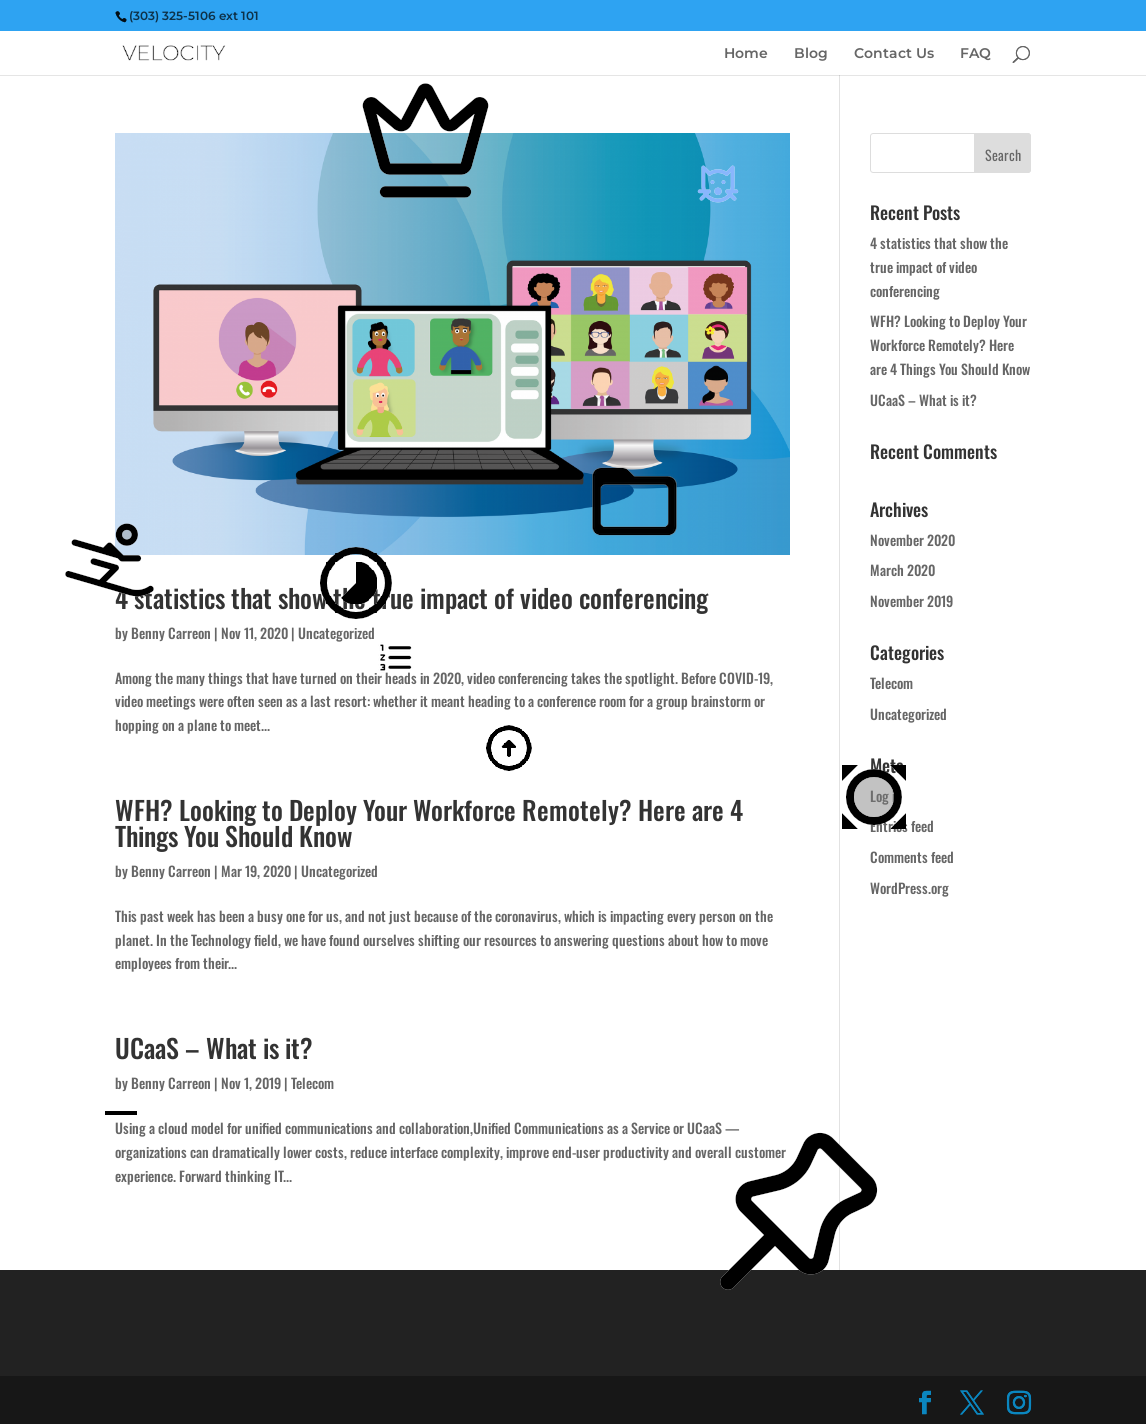 The width and height of the screenshot is (1146, 1424). What do you see at coordinates (798, 1211) in the screenshot?
I see `pin an item to keep it visible` at bounding box center [798, 1211].